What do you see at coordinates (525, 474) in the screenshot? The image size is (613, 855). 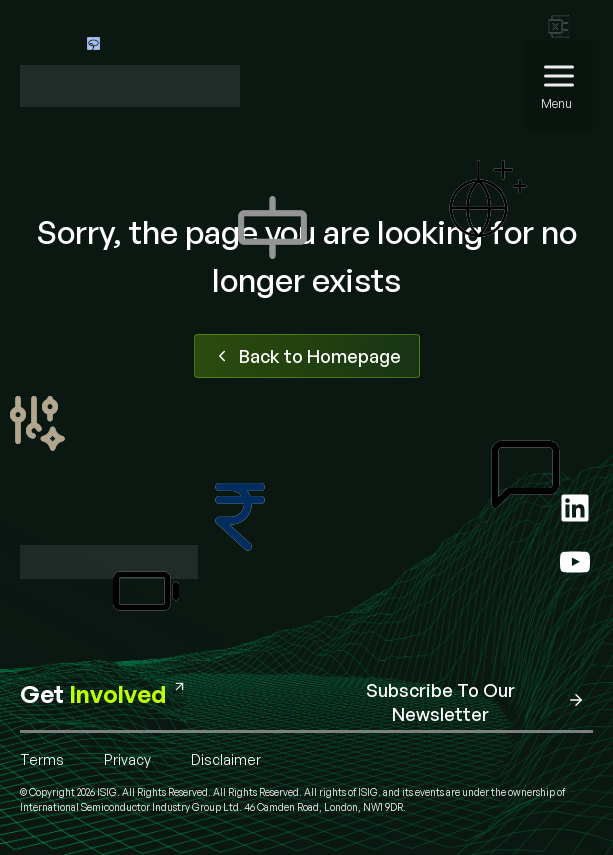 I see `open messaging or chat` at bounding box center [525, 474].